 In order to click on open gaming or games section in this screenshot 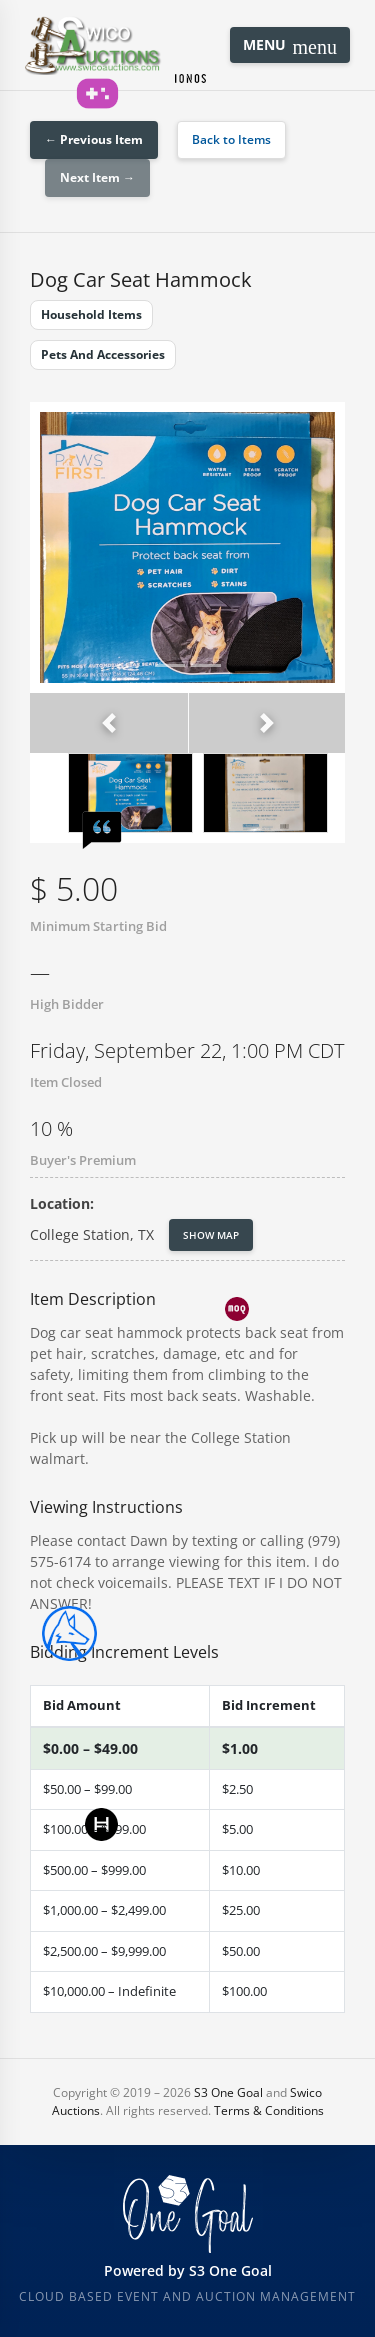, I will do `click(97, 93)`.